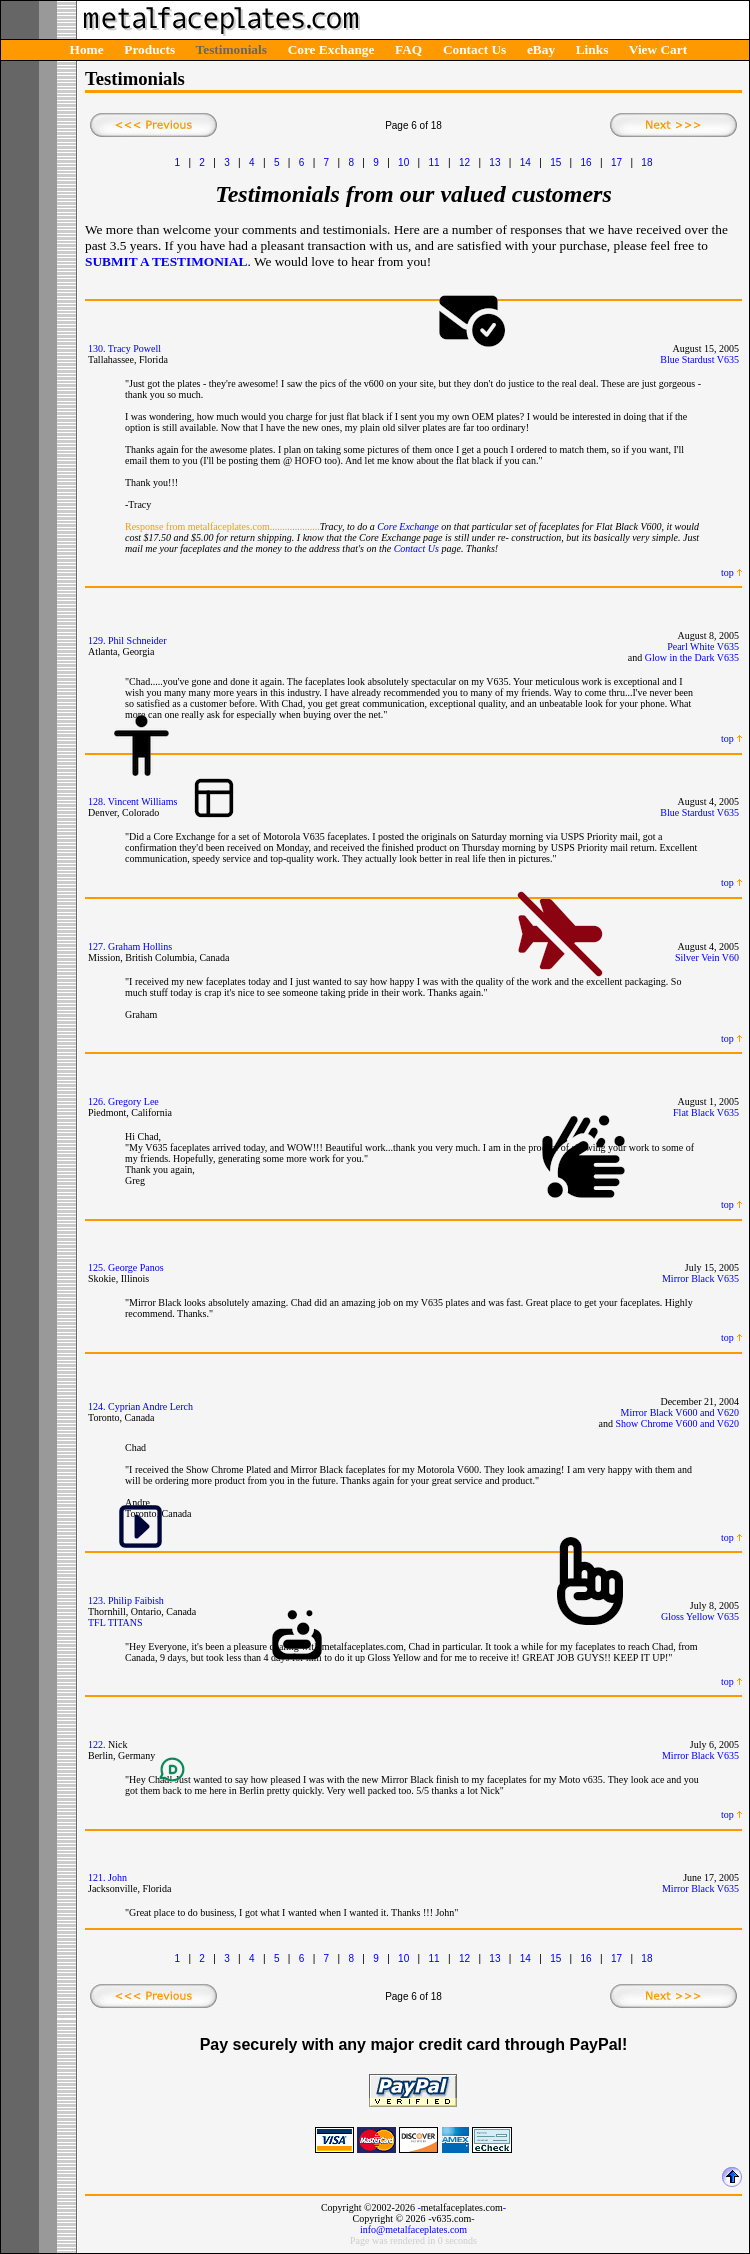 This screenshot has height=2254, width=750. Describe the element at coordinates (560, 934) in the screenshot. I see `airplane mode is disabled` at that location.